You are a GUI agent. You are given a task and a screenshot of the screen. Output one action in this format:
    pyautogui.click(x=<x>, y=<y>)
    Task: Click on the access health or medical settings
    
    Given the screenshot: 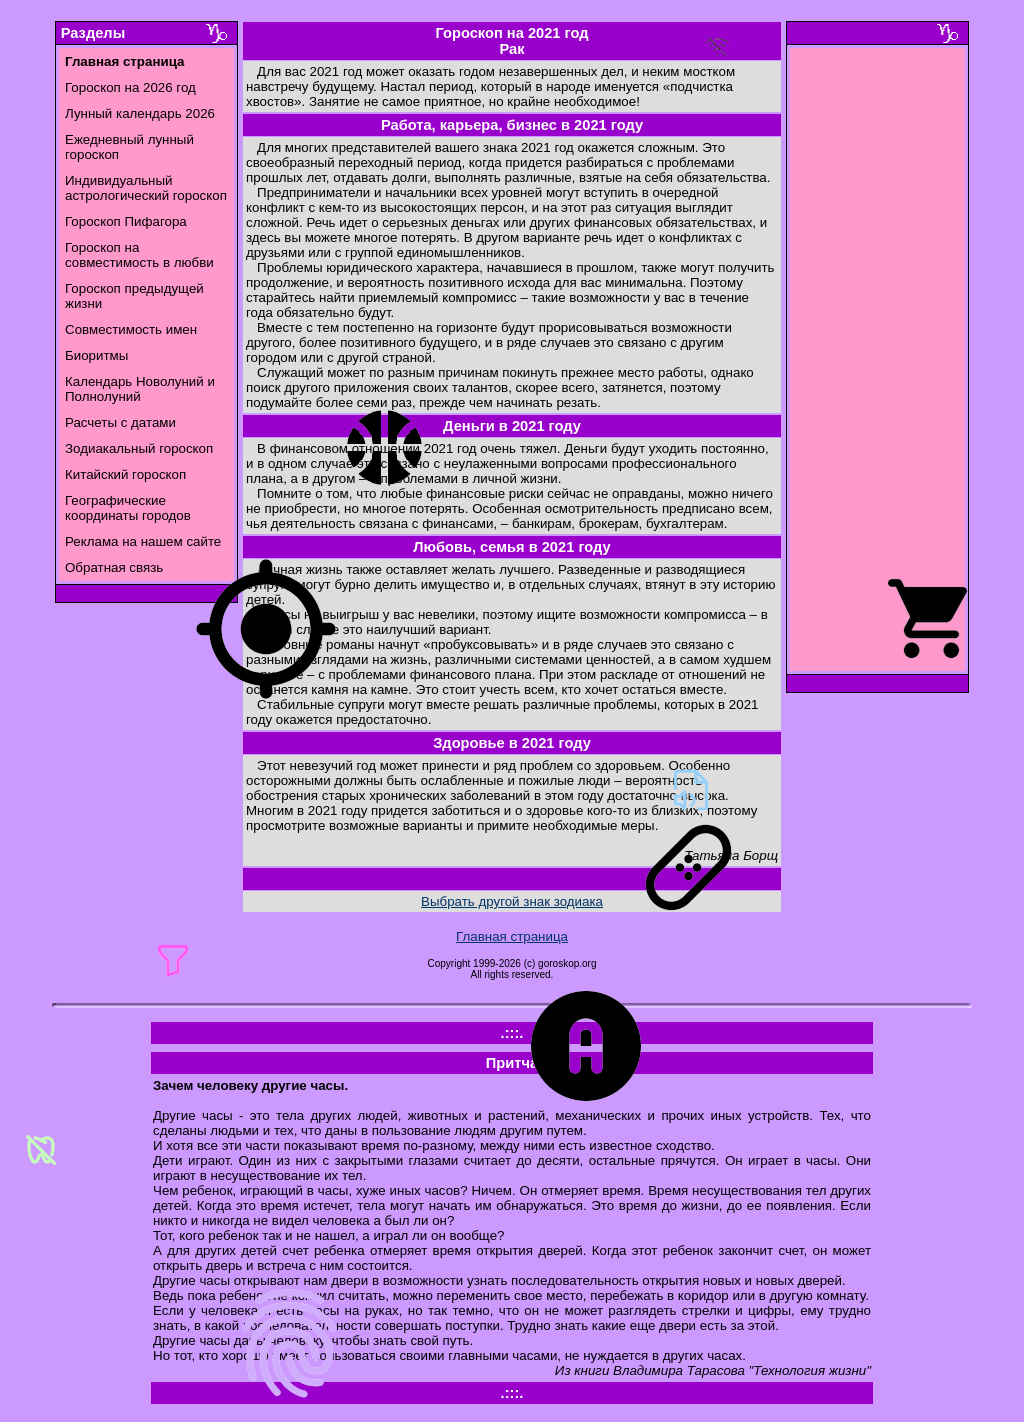 What is the action you would take?
    pyautogui.click(x=688, y=867)
    